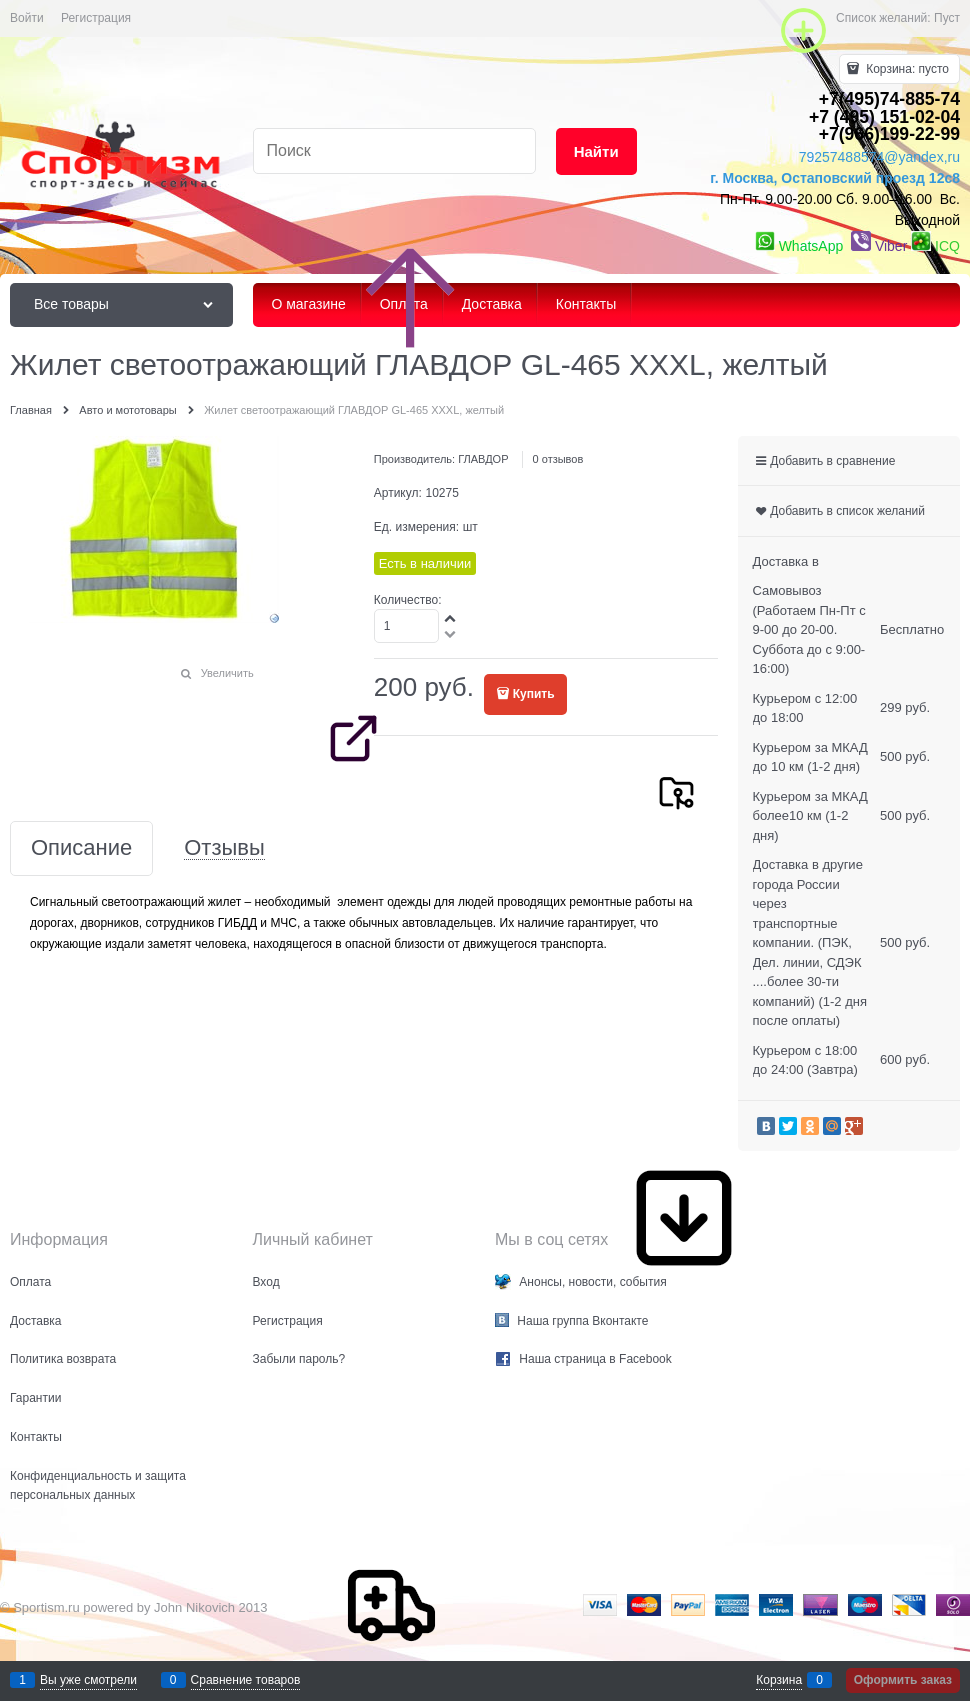  I want to click on move item up in a list, so click(406, 298).